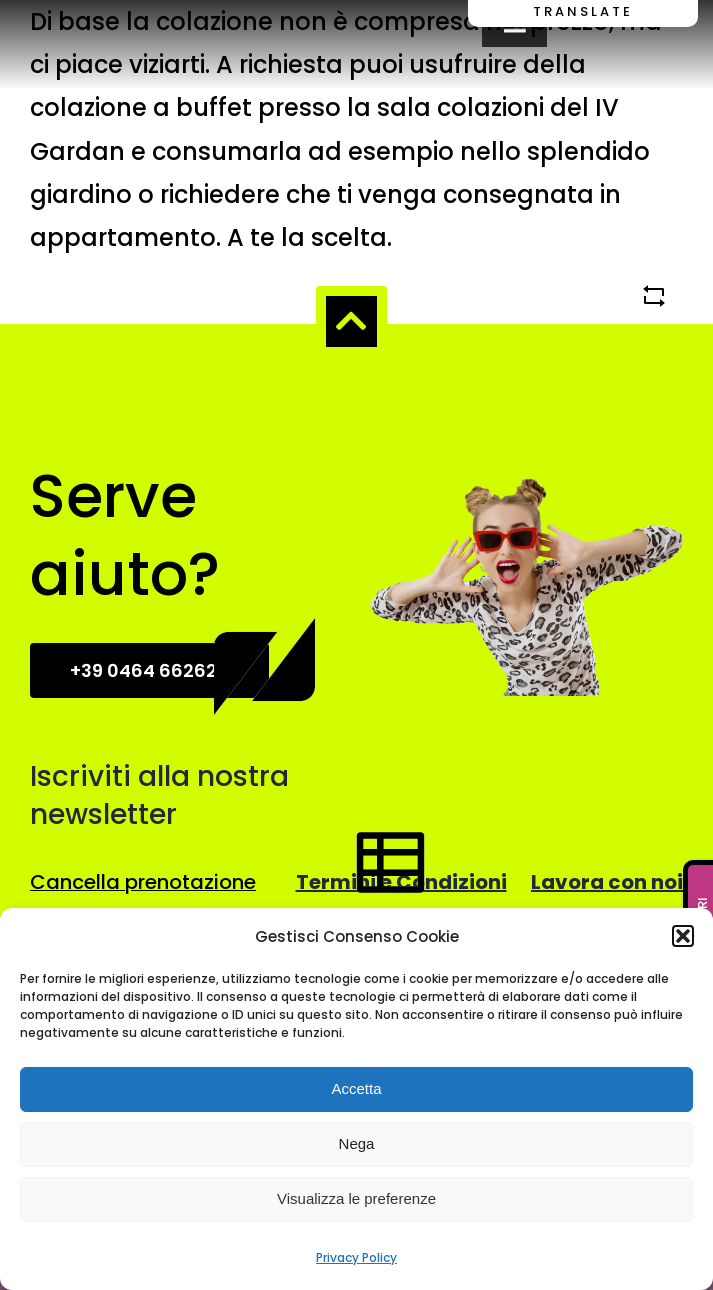 The height and width of the screenshot is (1290, 713). I want to click on switch to table view, so click(390, 862).